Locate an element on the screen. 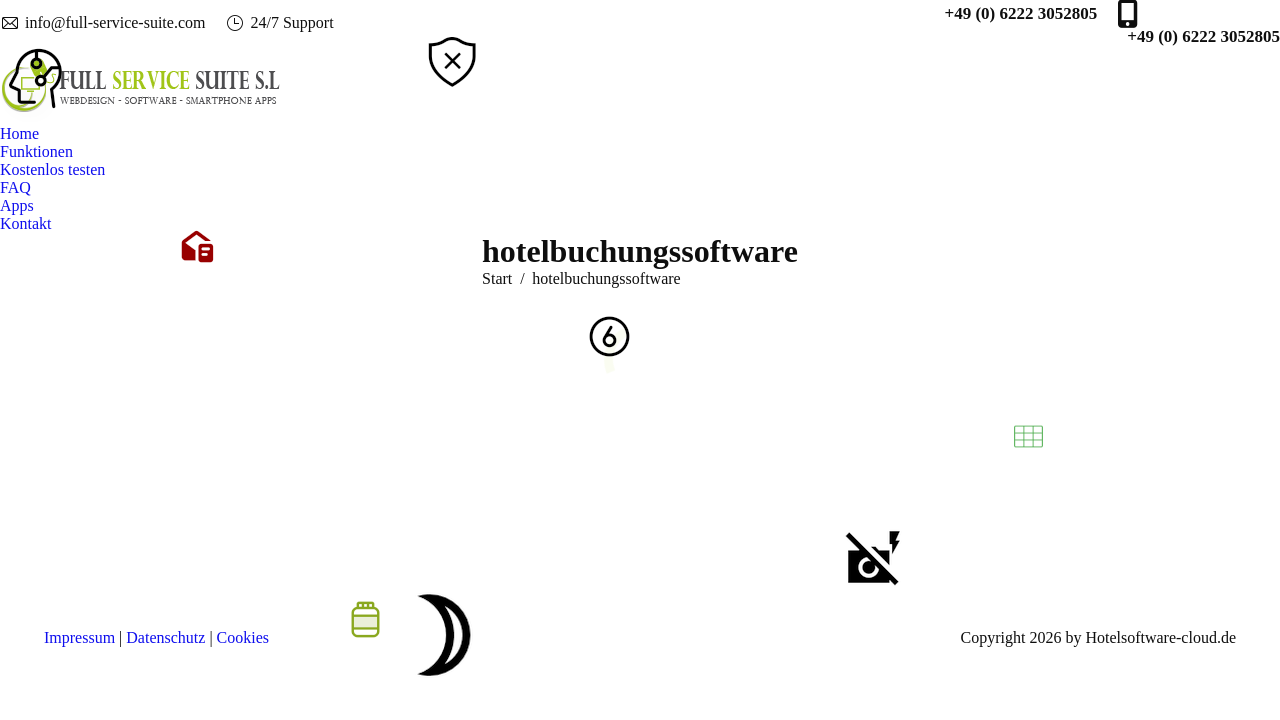  indicates step six in a multi-step process is located at coordinates (609, 336).